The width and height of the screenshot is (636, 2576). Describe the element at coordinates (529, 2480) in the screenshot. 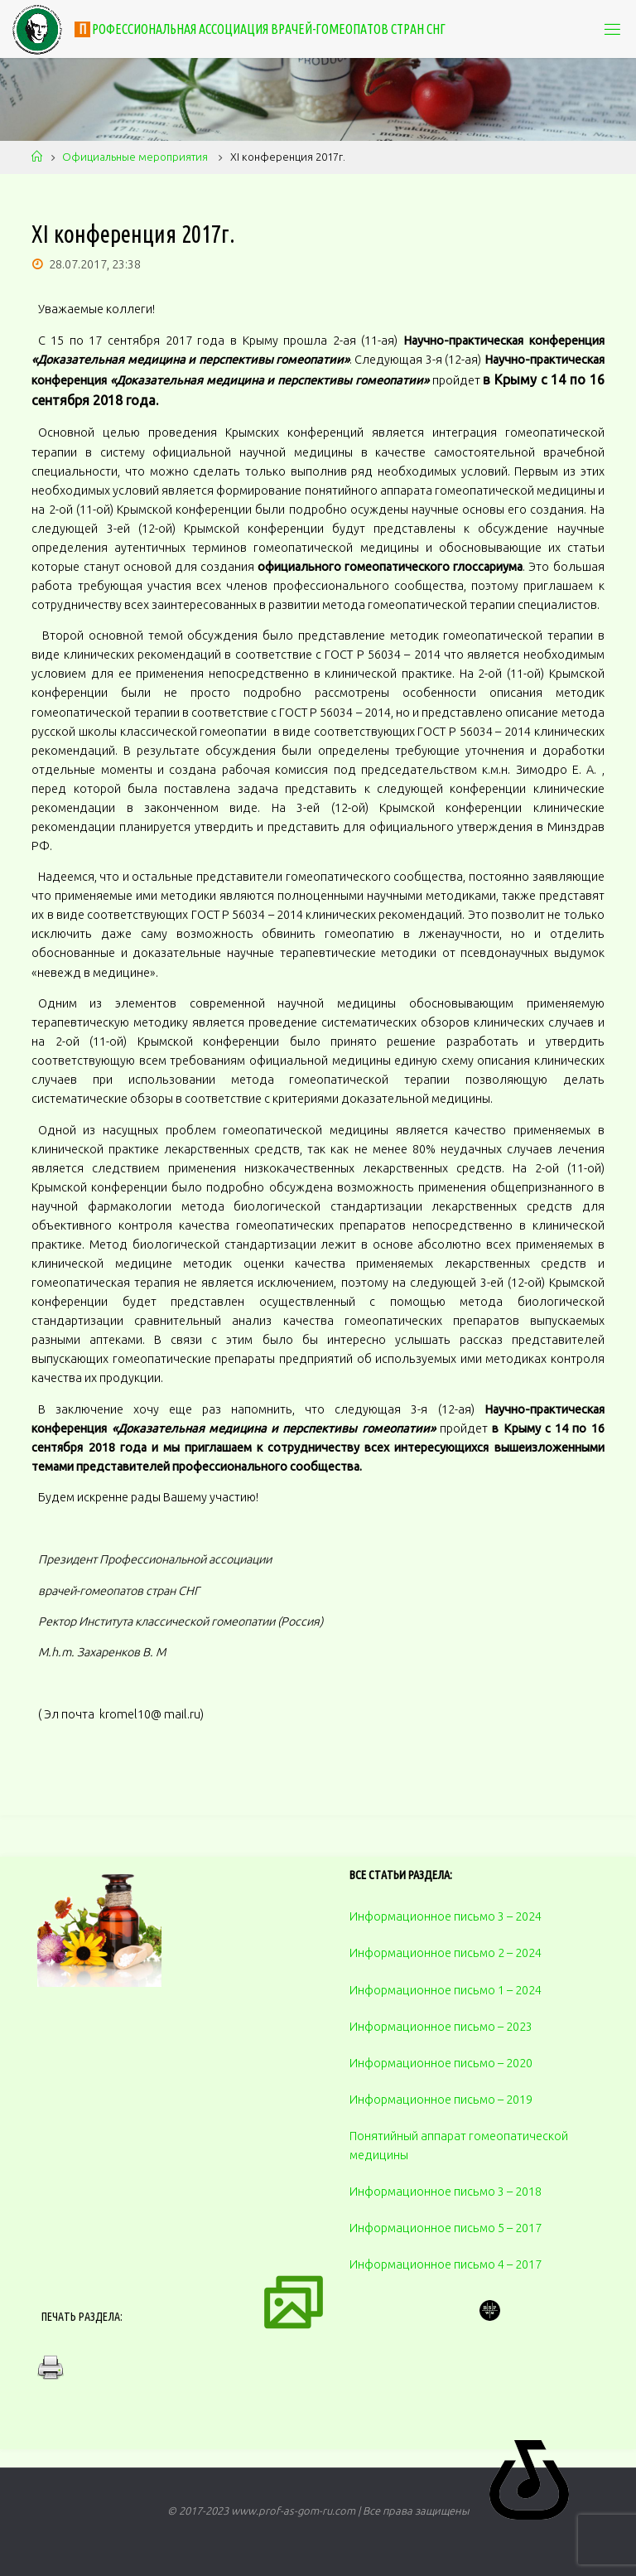

I see `open the BandLab music creation app` at that location.